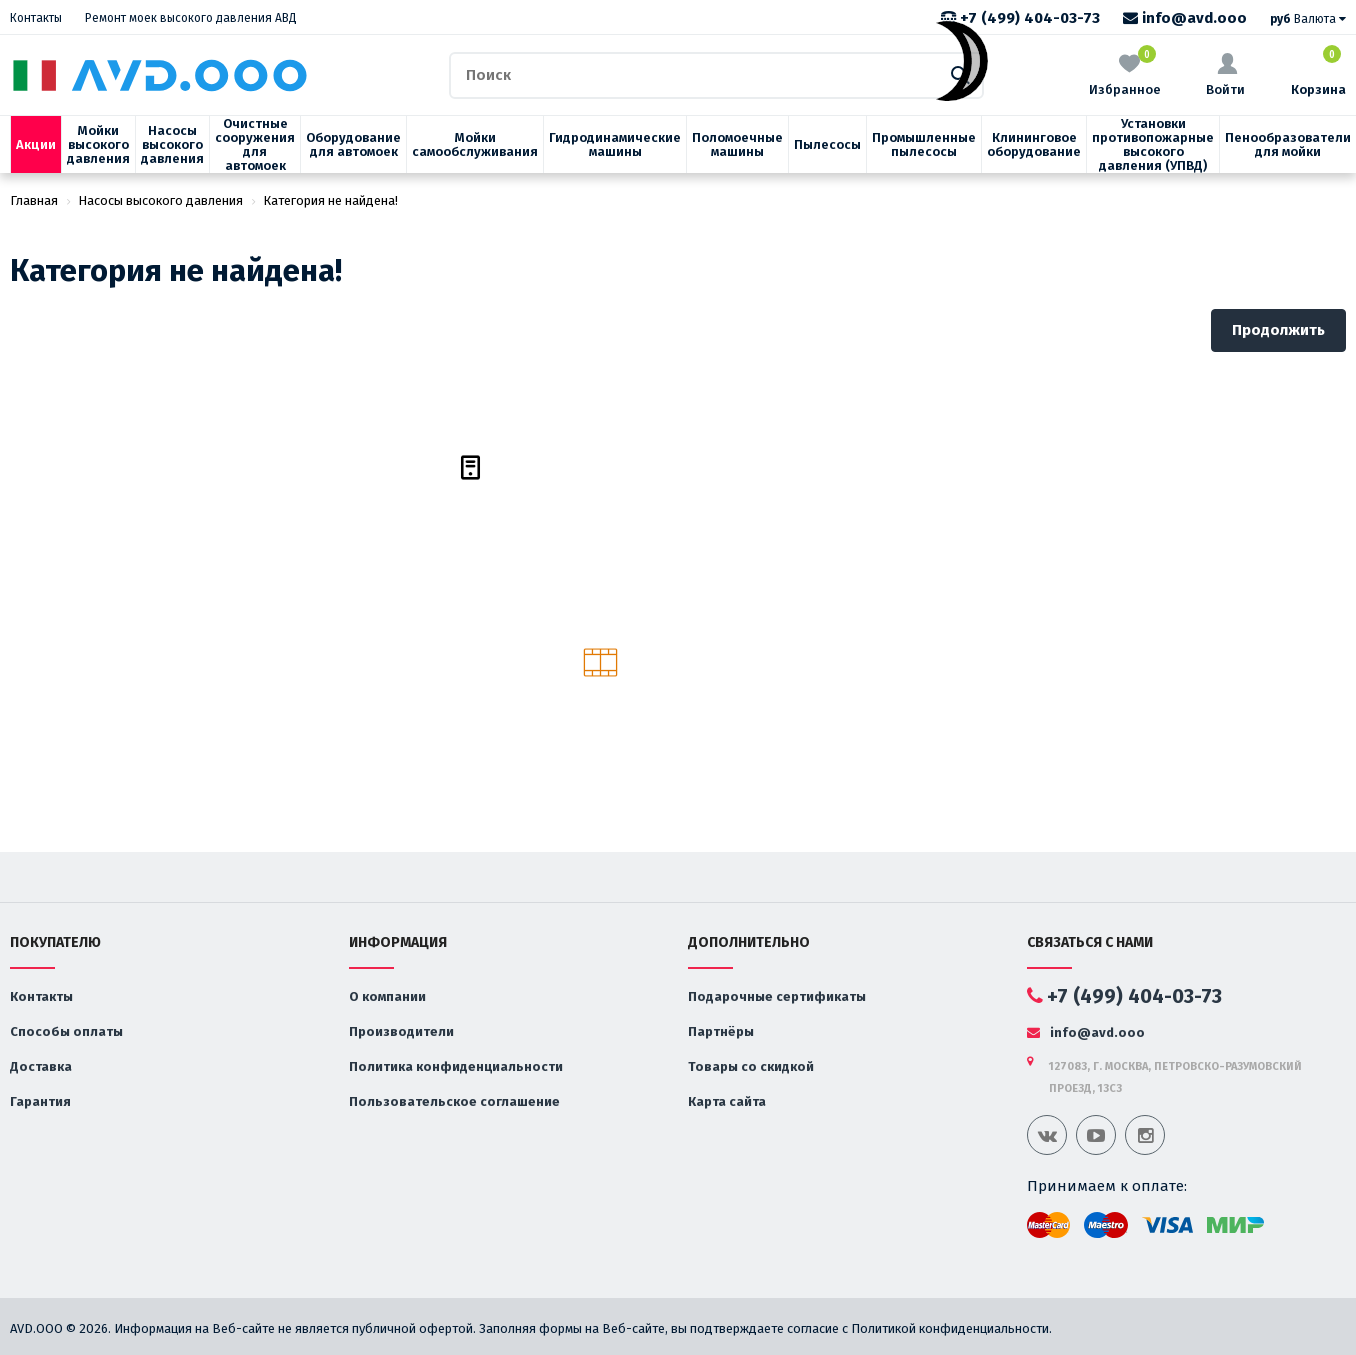 The width and height of the screenshot is (1356, 1355). Describe the element at coordinates (600, 662) in the screenshot. I see `view video or film content` at that location.